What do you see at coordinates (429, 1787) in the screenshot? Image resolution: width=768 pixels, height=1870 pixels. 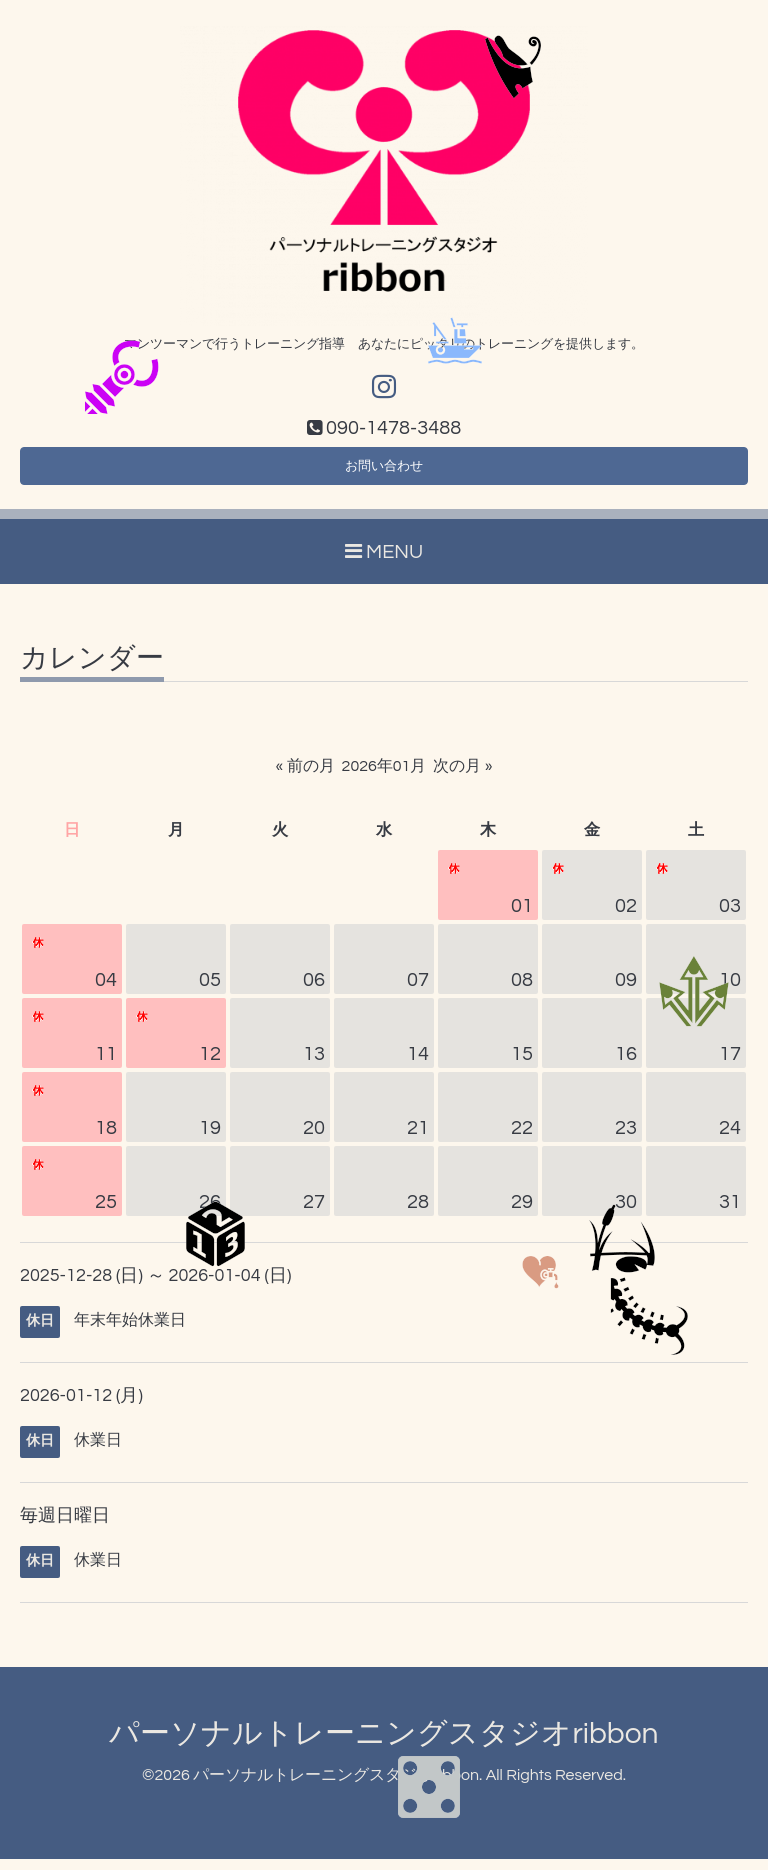 I see `roll the dice or generate a random number` at bounding box center [429, 1787].